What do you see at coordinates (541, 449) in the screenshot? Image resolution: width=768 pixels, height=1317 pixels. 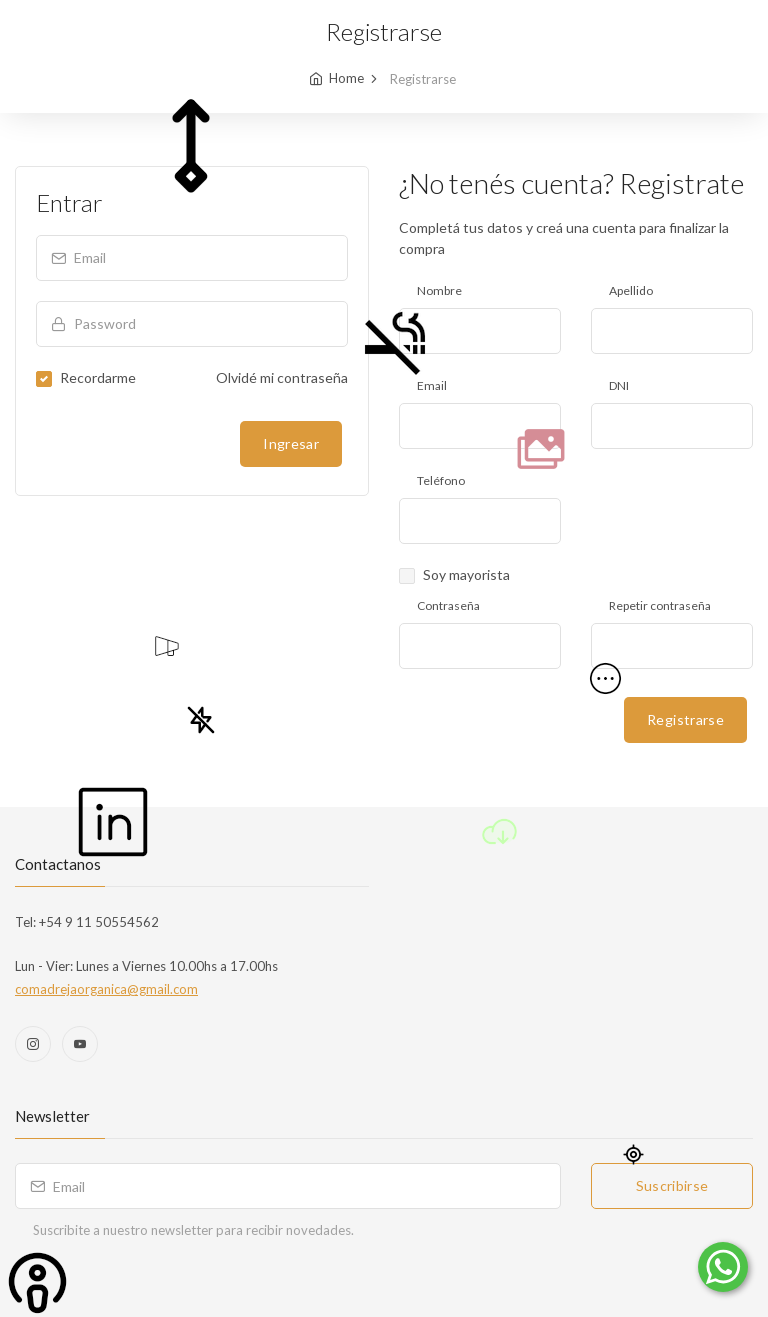 I see `view photo gallery or image library` at bounding box center [541, 449].